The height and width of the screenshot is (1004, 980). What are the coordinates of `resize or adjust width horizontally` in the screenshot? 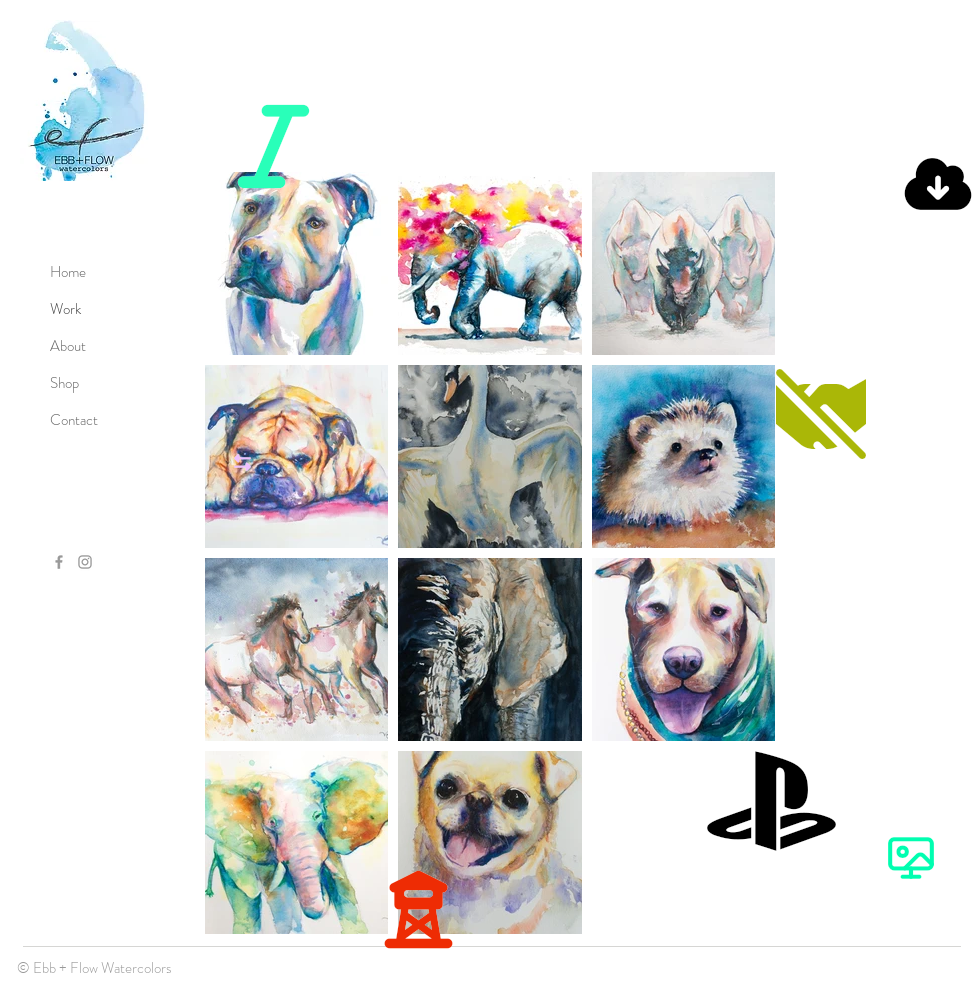 It's located at (242, 462).